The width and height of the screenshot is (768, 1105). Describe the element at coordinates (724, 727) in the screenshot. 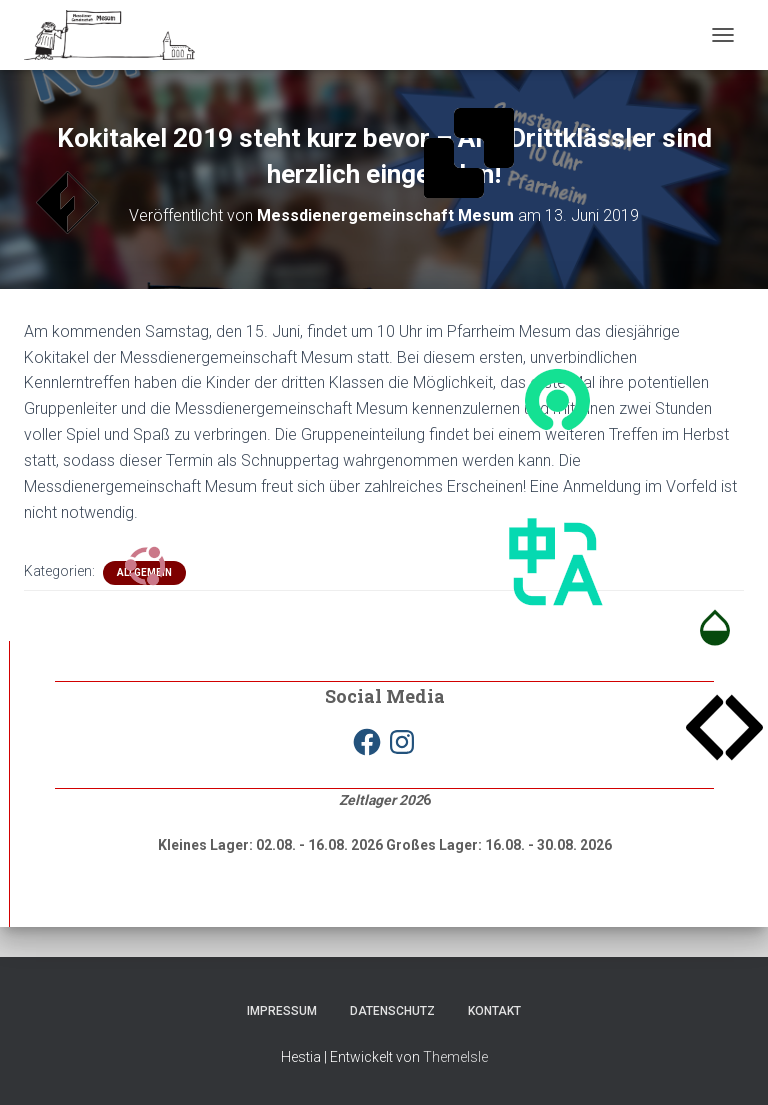

I see `open the Sam's Club app` at that location.